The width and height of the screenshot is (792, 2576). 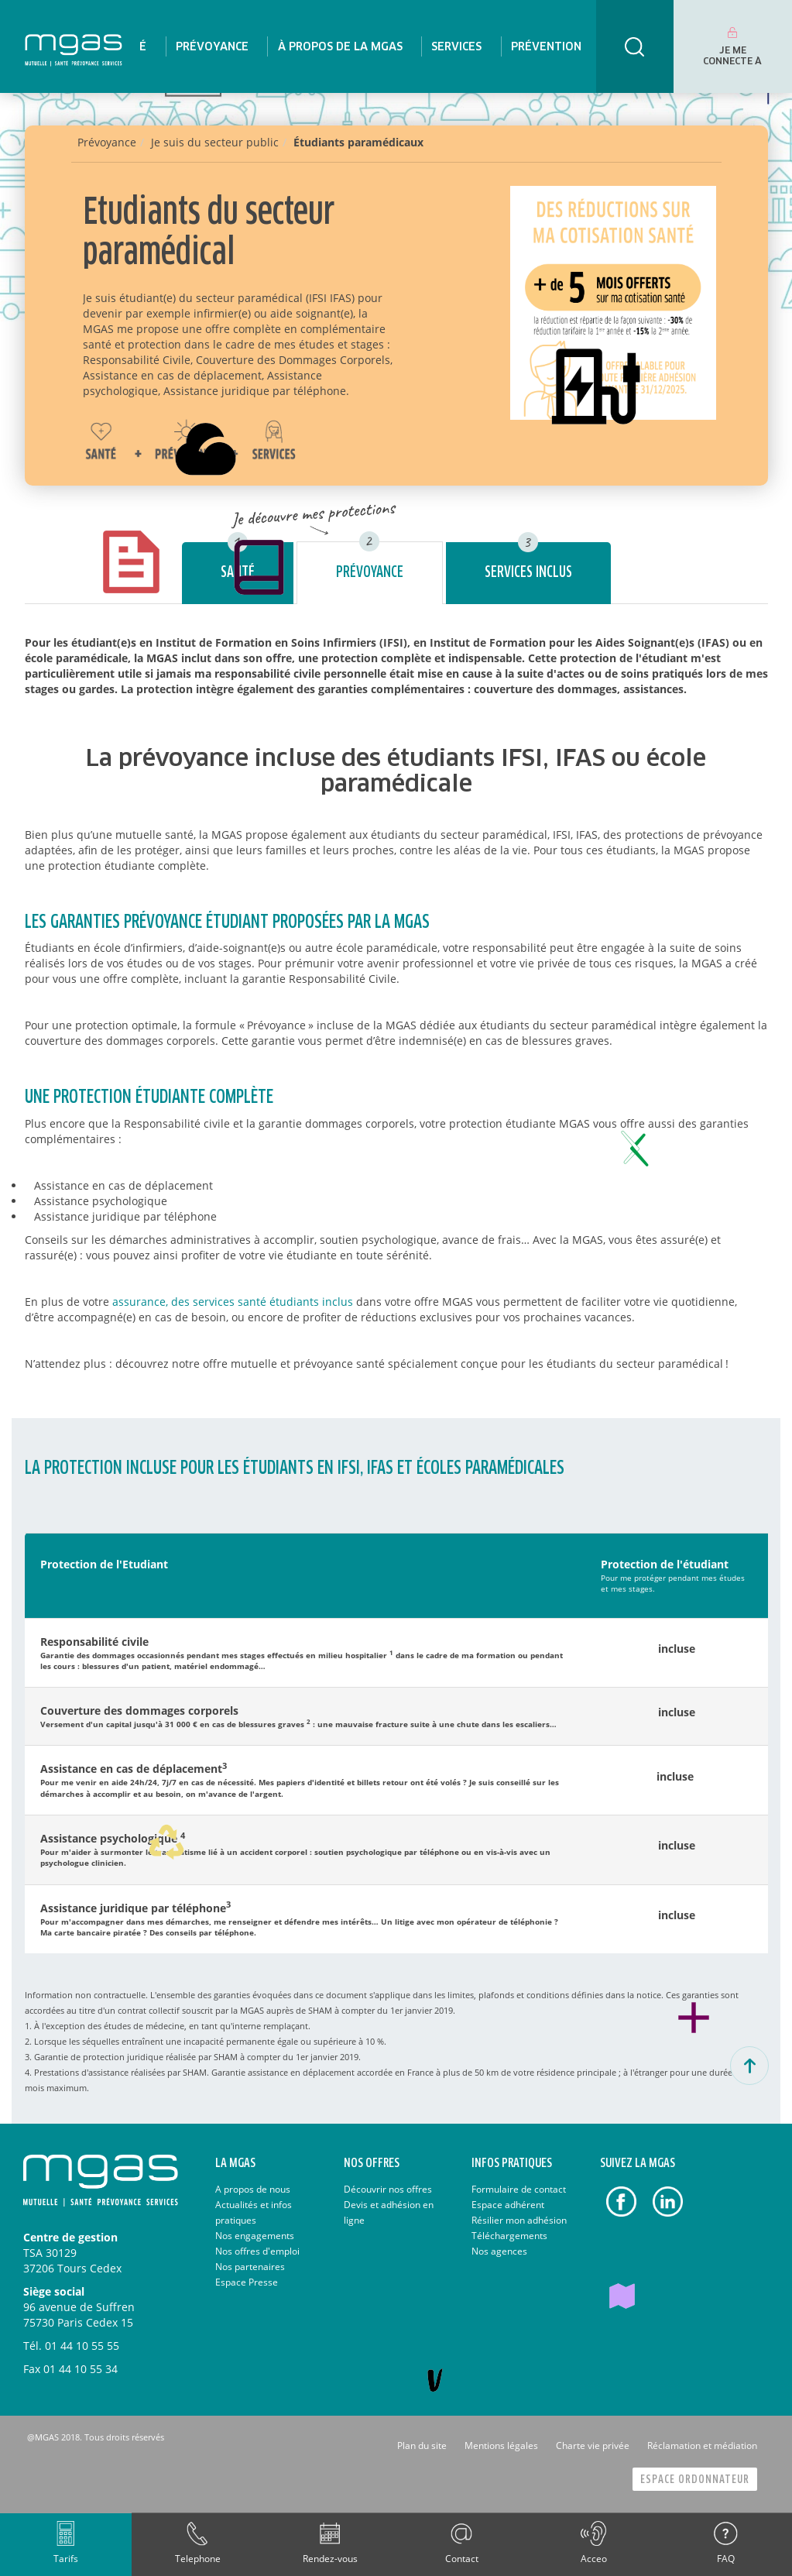 What do you see at coordinates (635, 1149) in the screenshot?
I see `visit arxiv preprint repository` at bounding box center [635, 1149].